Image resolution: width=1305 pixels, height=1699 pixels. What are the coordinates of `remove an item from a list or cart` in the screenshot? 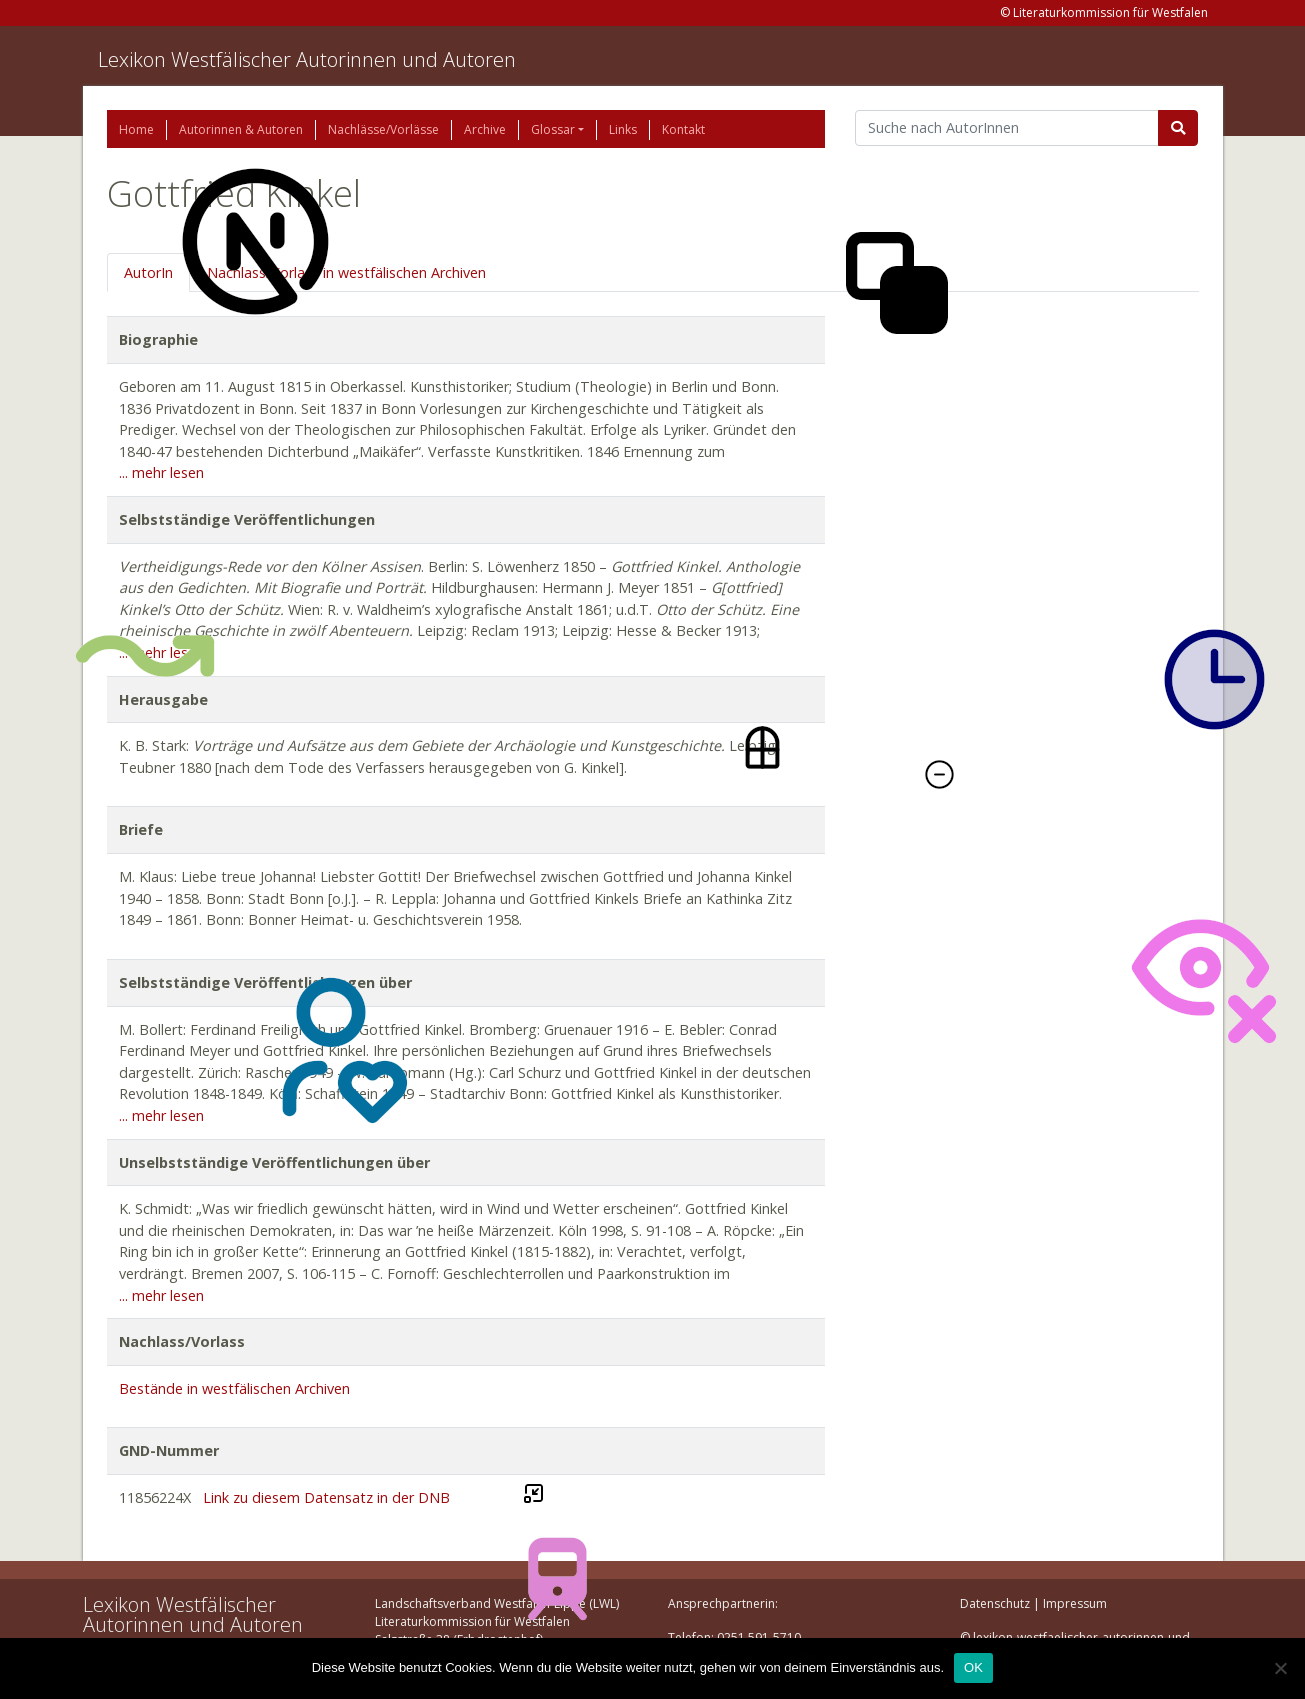 It's located at (939, 774).